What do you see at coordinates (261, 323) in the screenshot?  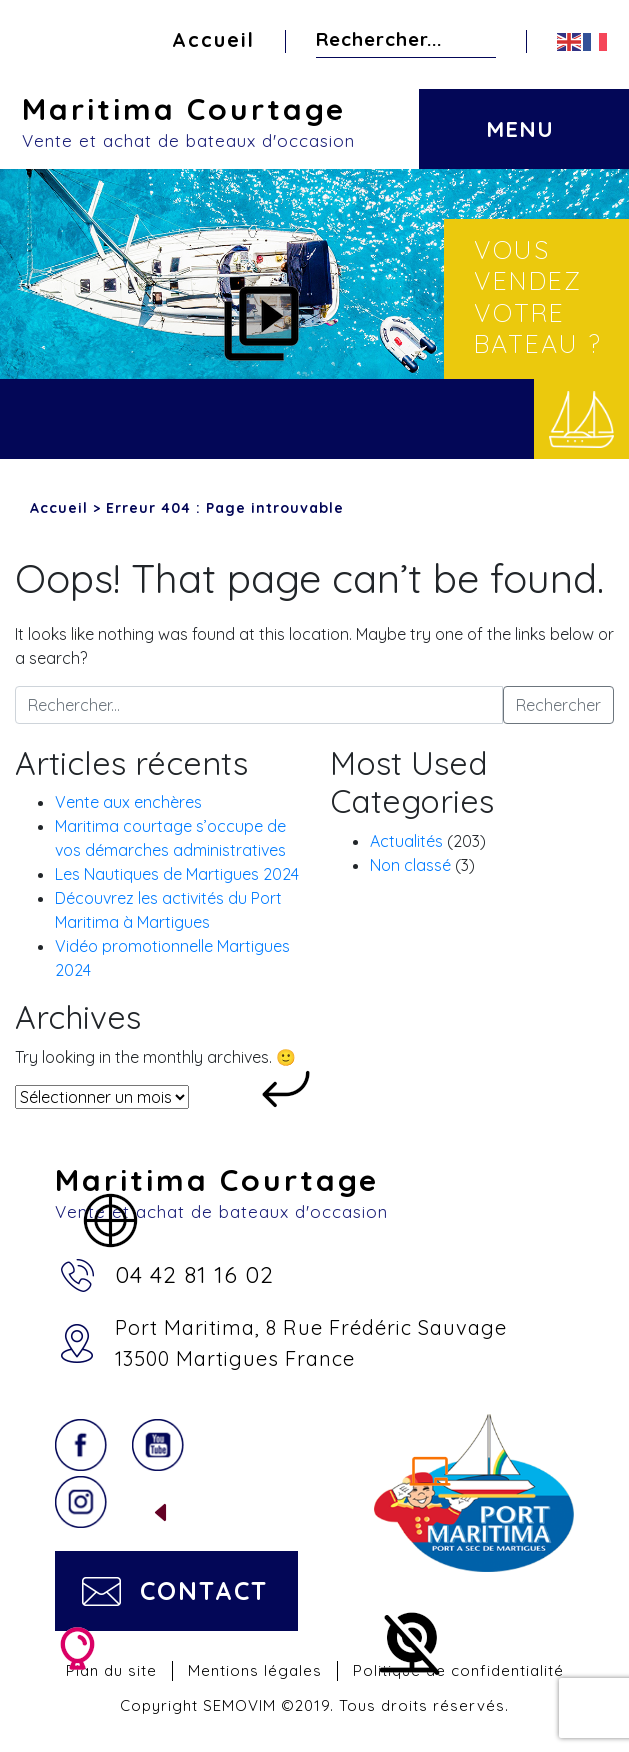 I see `access your video library` at bounding box center [261, 323].